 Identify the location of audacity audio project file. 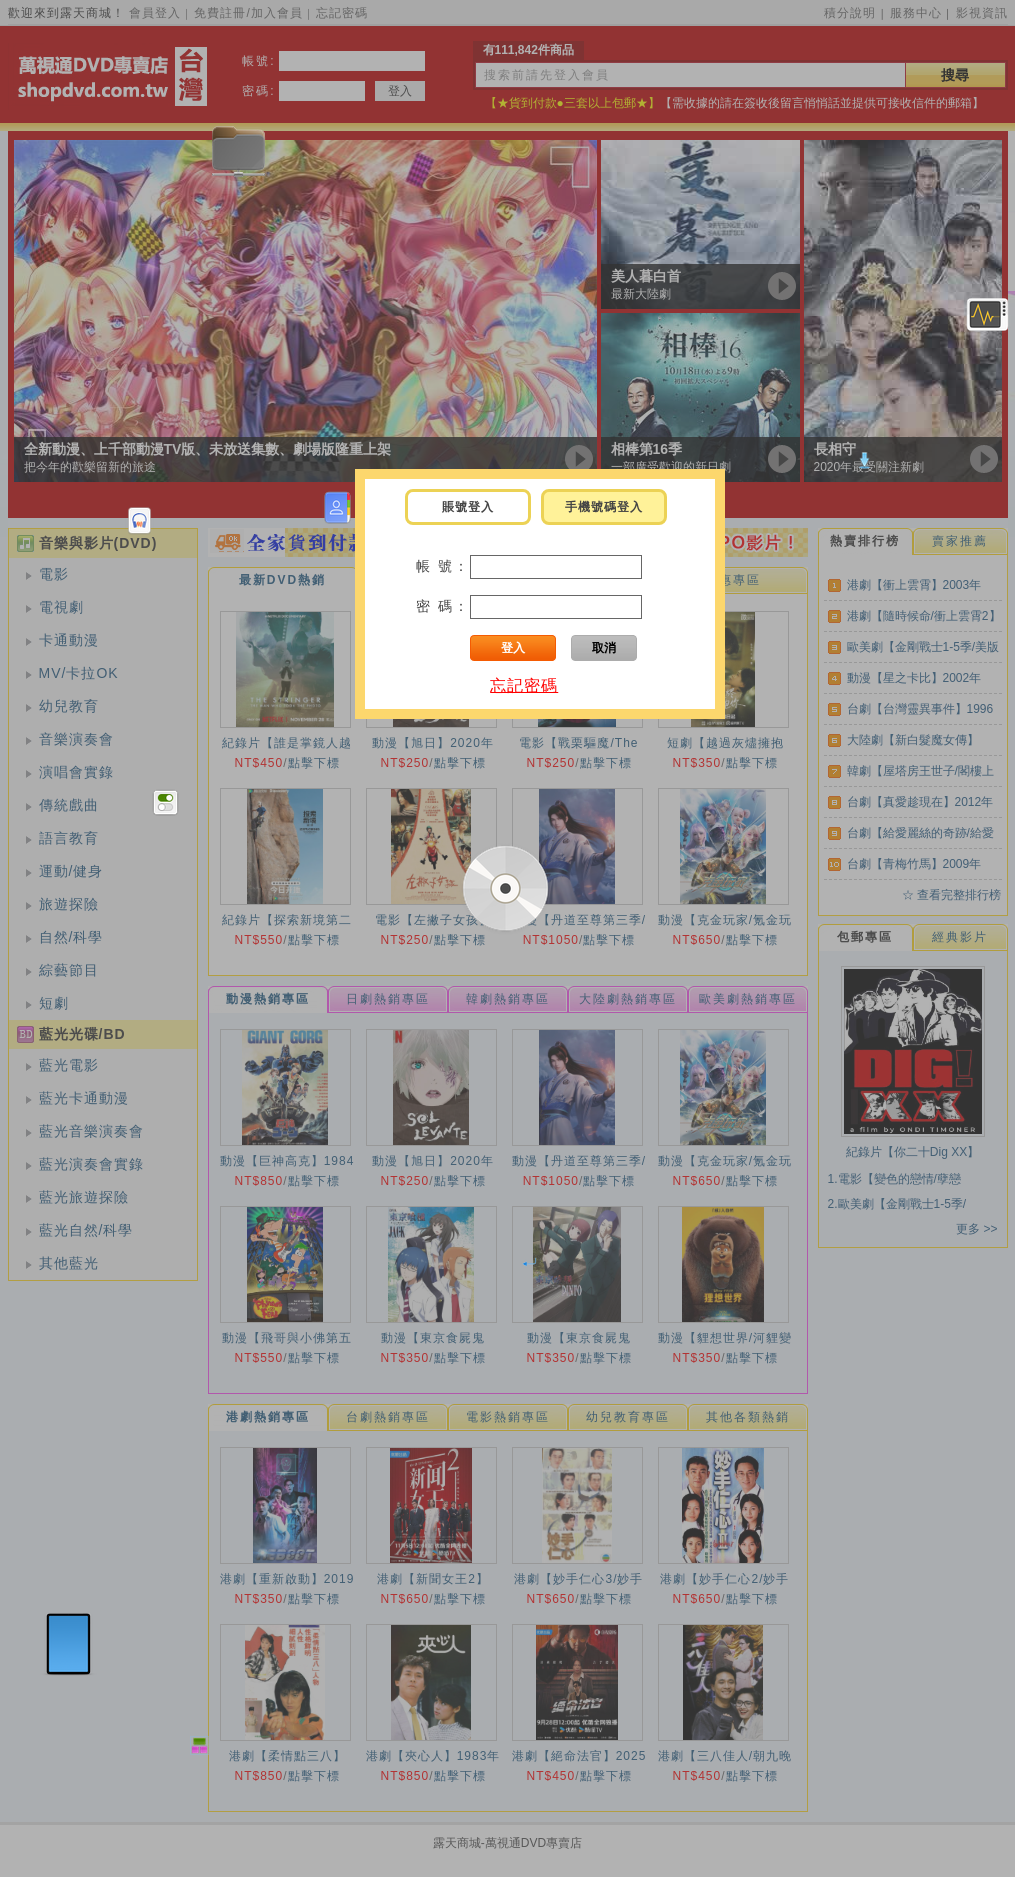
(139, 520).